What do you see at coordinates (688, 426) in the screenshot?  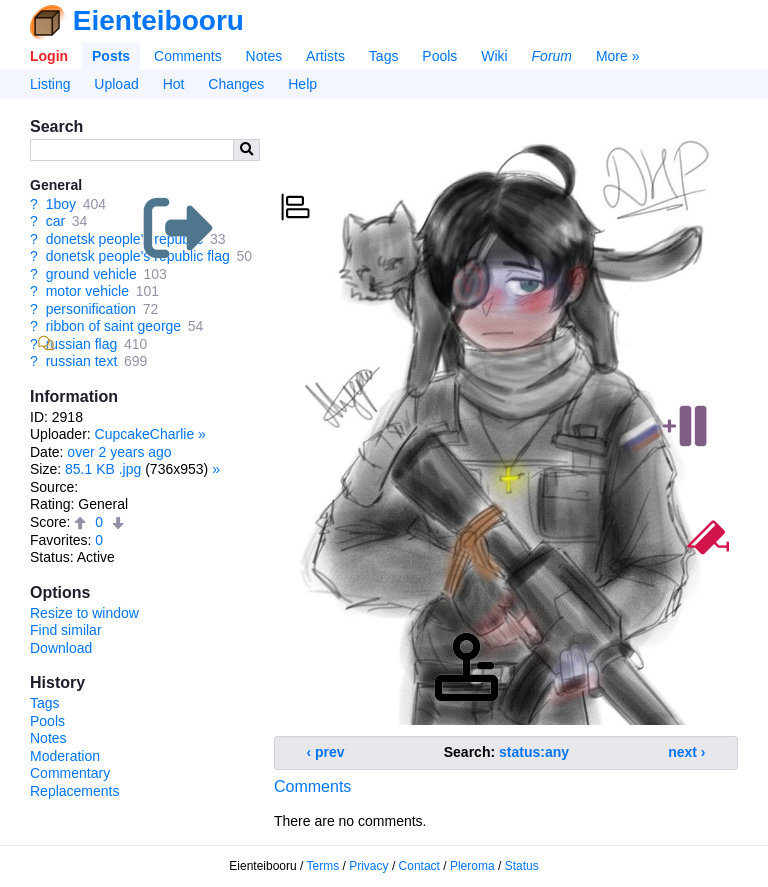 I see `add a new column to the left` at bounding box center [688, 426].